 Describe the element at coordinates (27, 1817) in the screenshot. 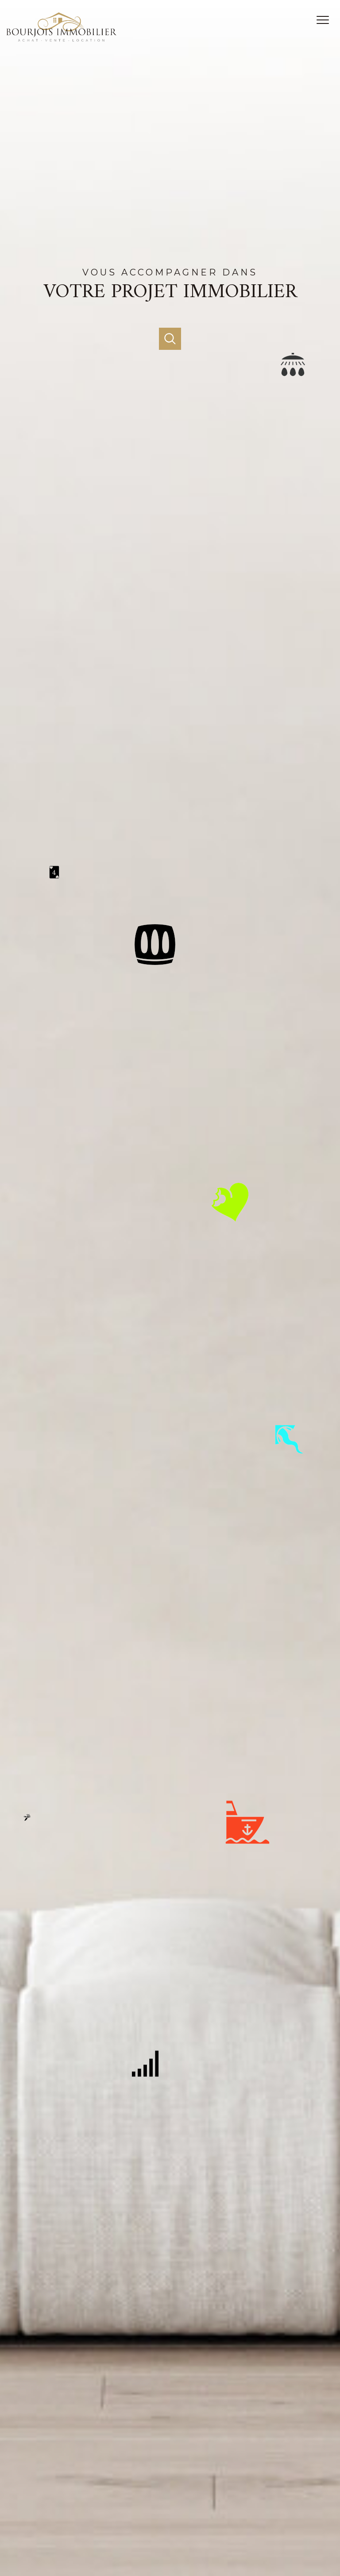

I see `equip or unsheathe a weapon` at that location.